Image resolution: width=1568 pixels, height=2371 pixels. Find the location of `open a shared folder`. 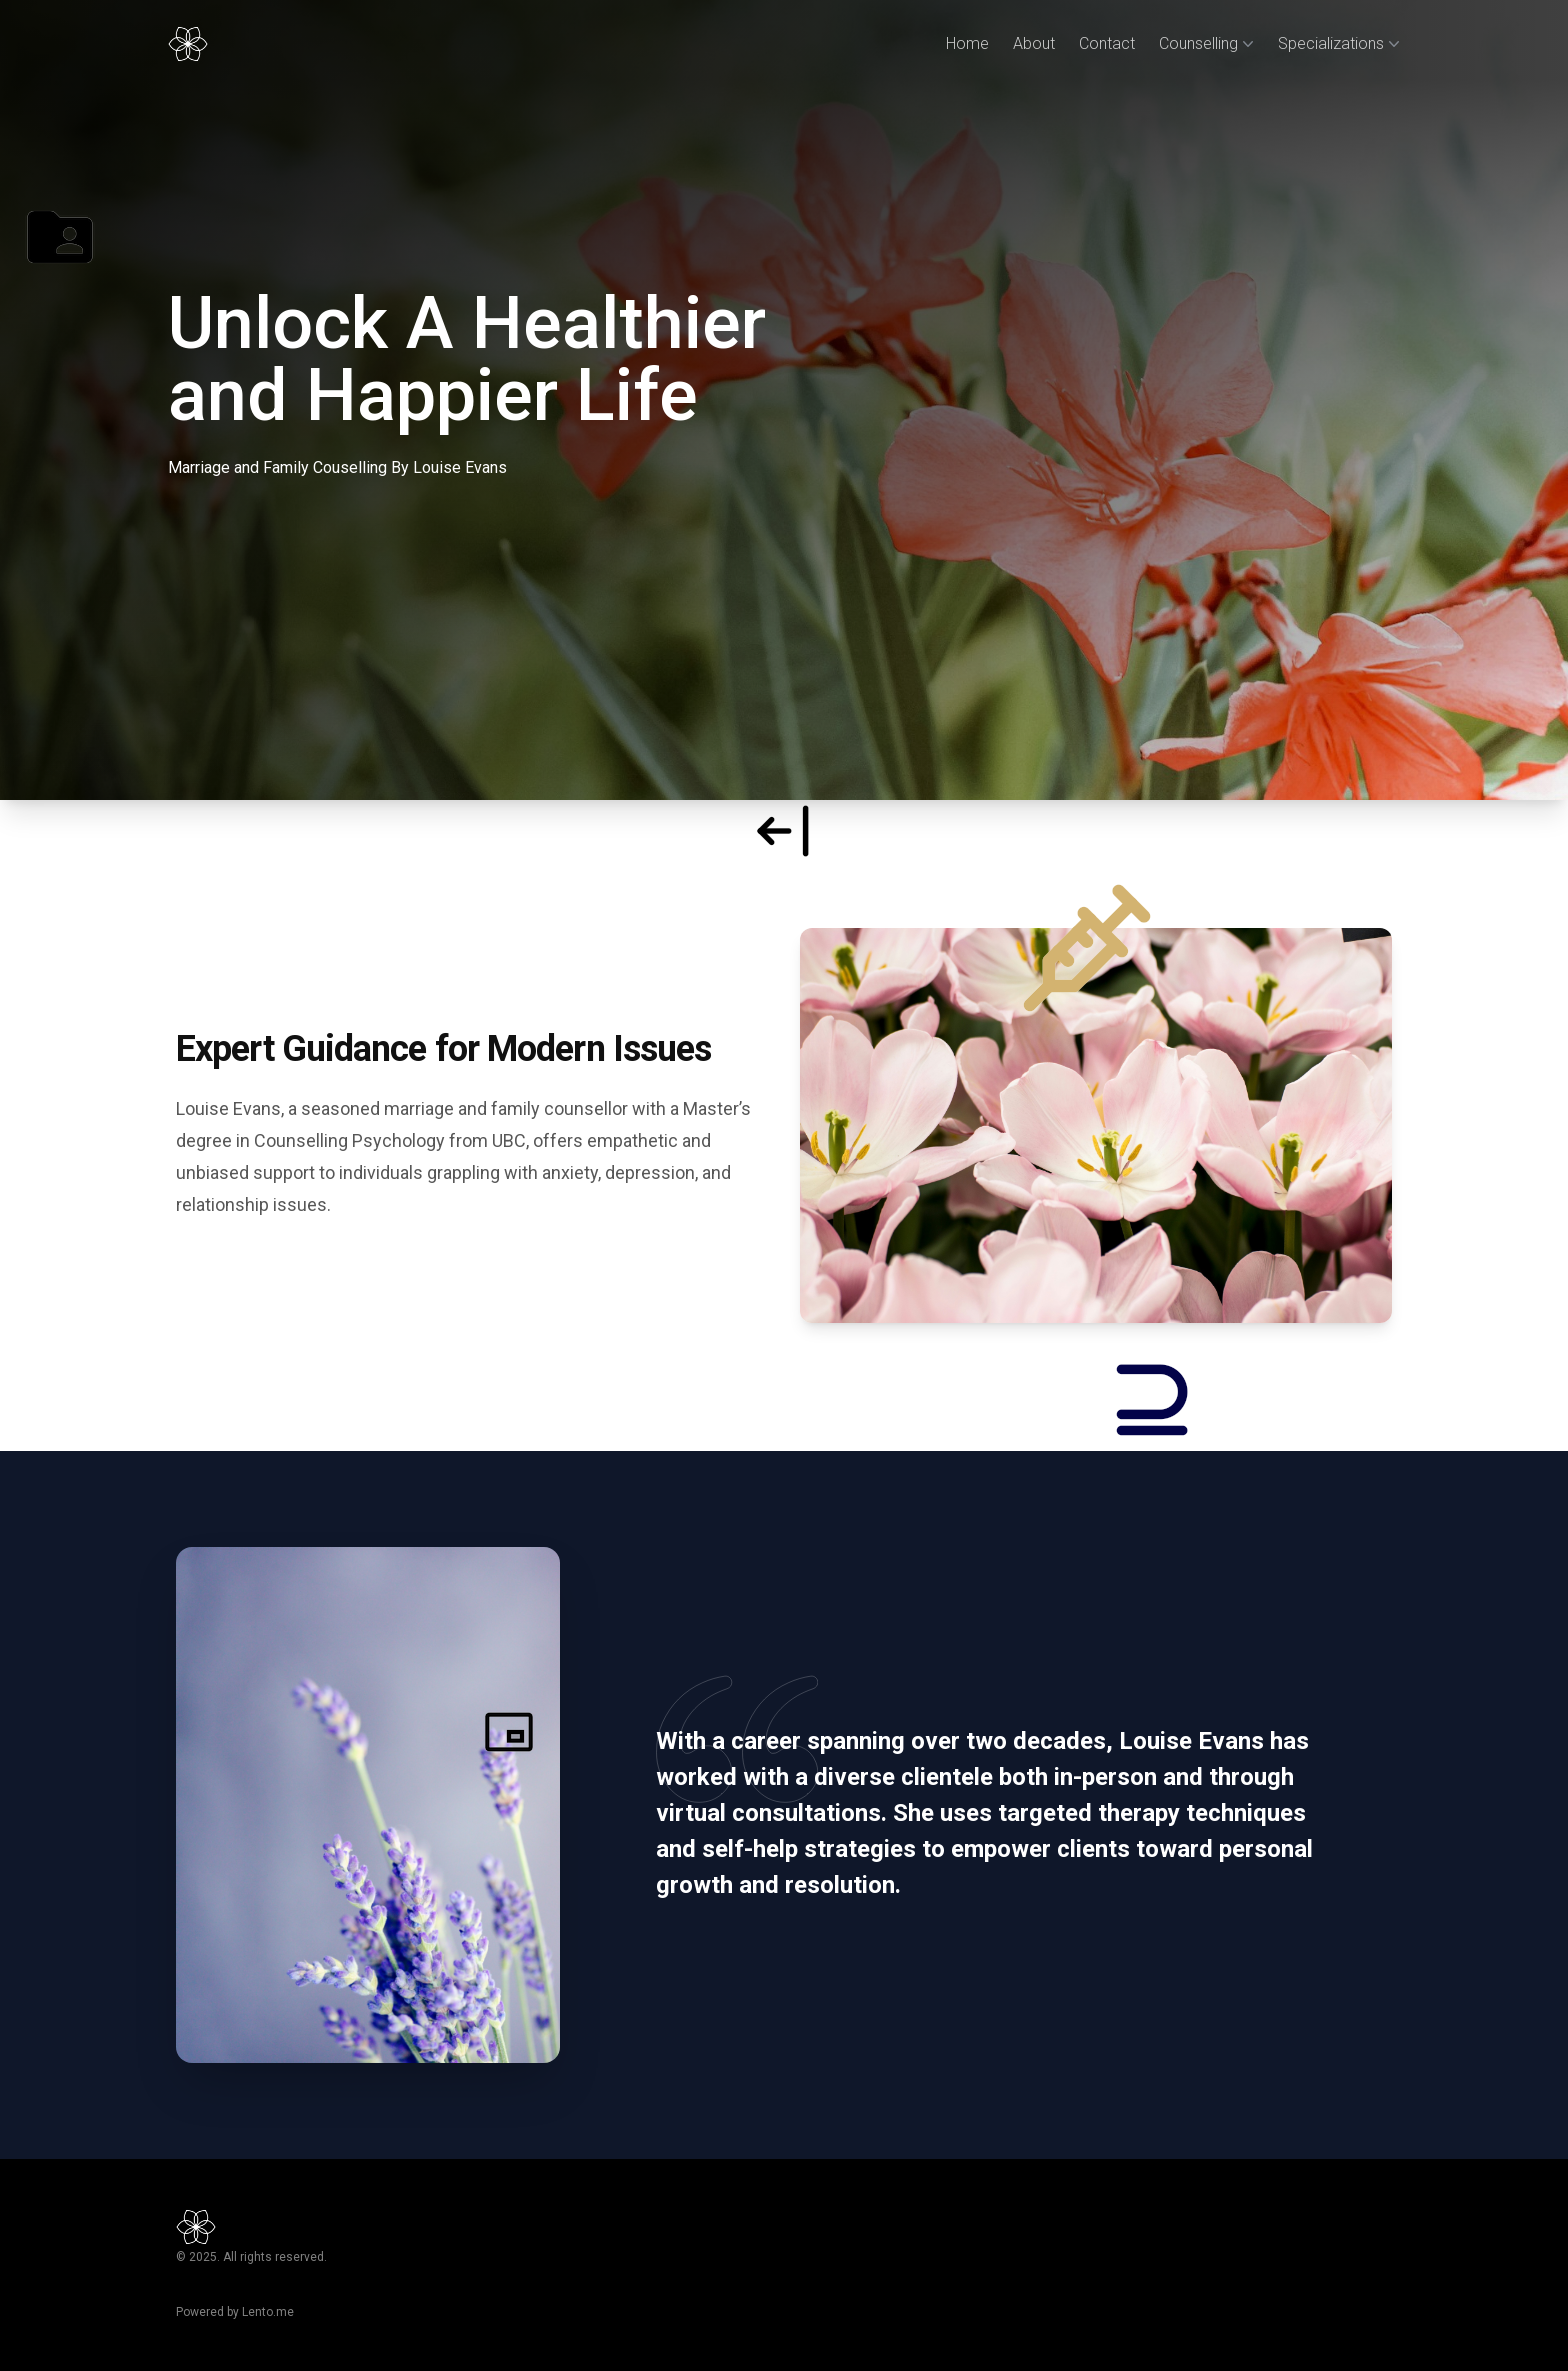

open a shared folder is located at coordinates (60, 237).